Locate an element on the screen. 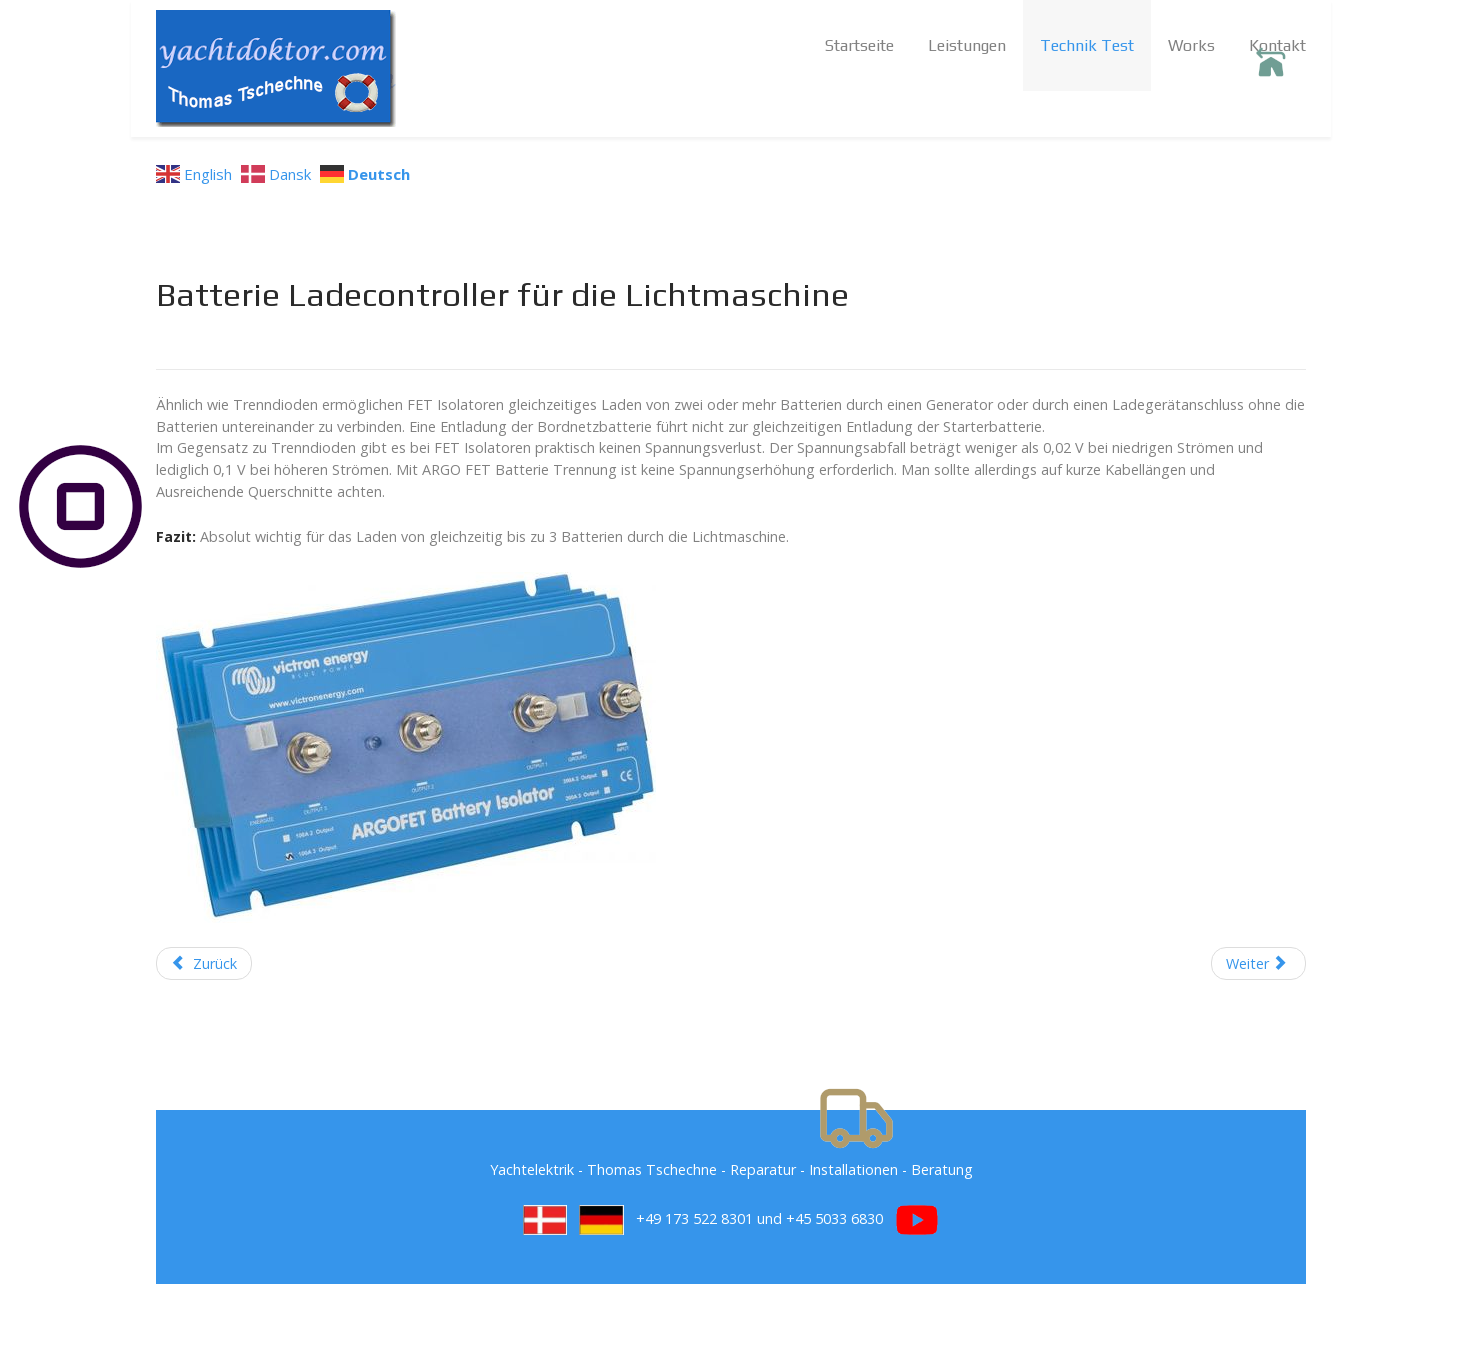  stop media playback is located at coordinates (80, 506).